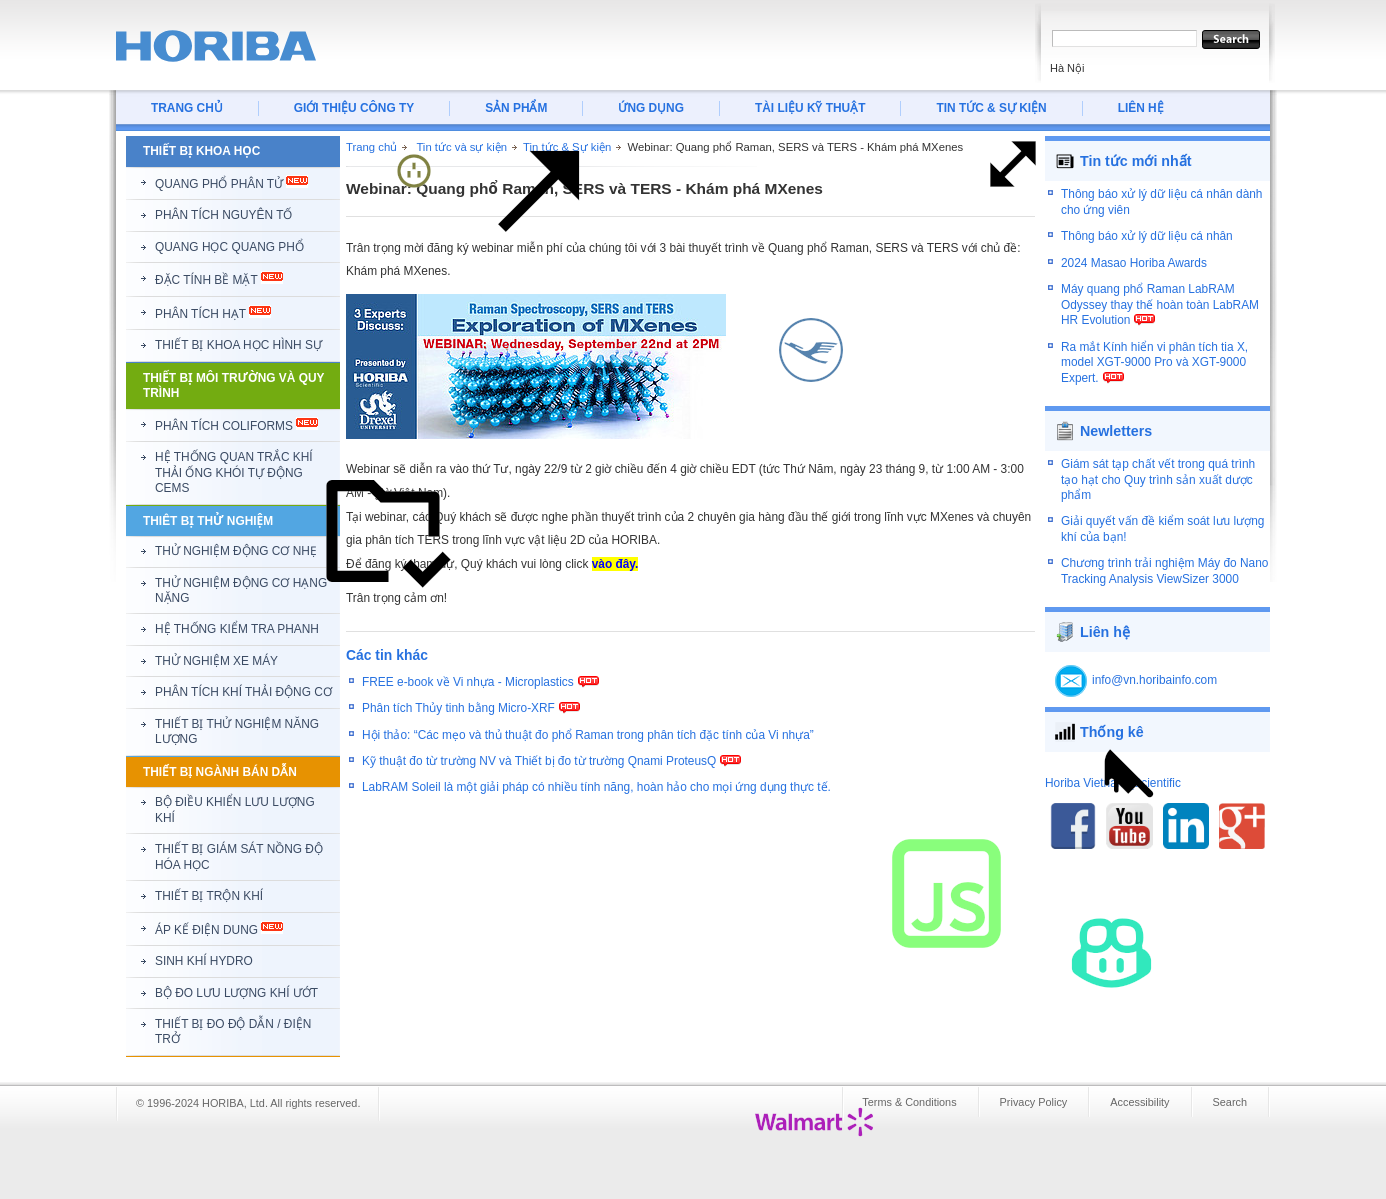 This screenshot has width=1386, height=1199. Describe the element at coordinates (946, 893) in the screenshot. I see `indicates a JavaScript file or code component` at that location.